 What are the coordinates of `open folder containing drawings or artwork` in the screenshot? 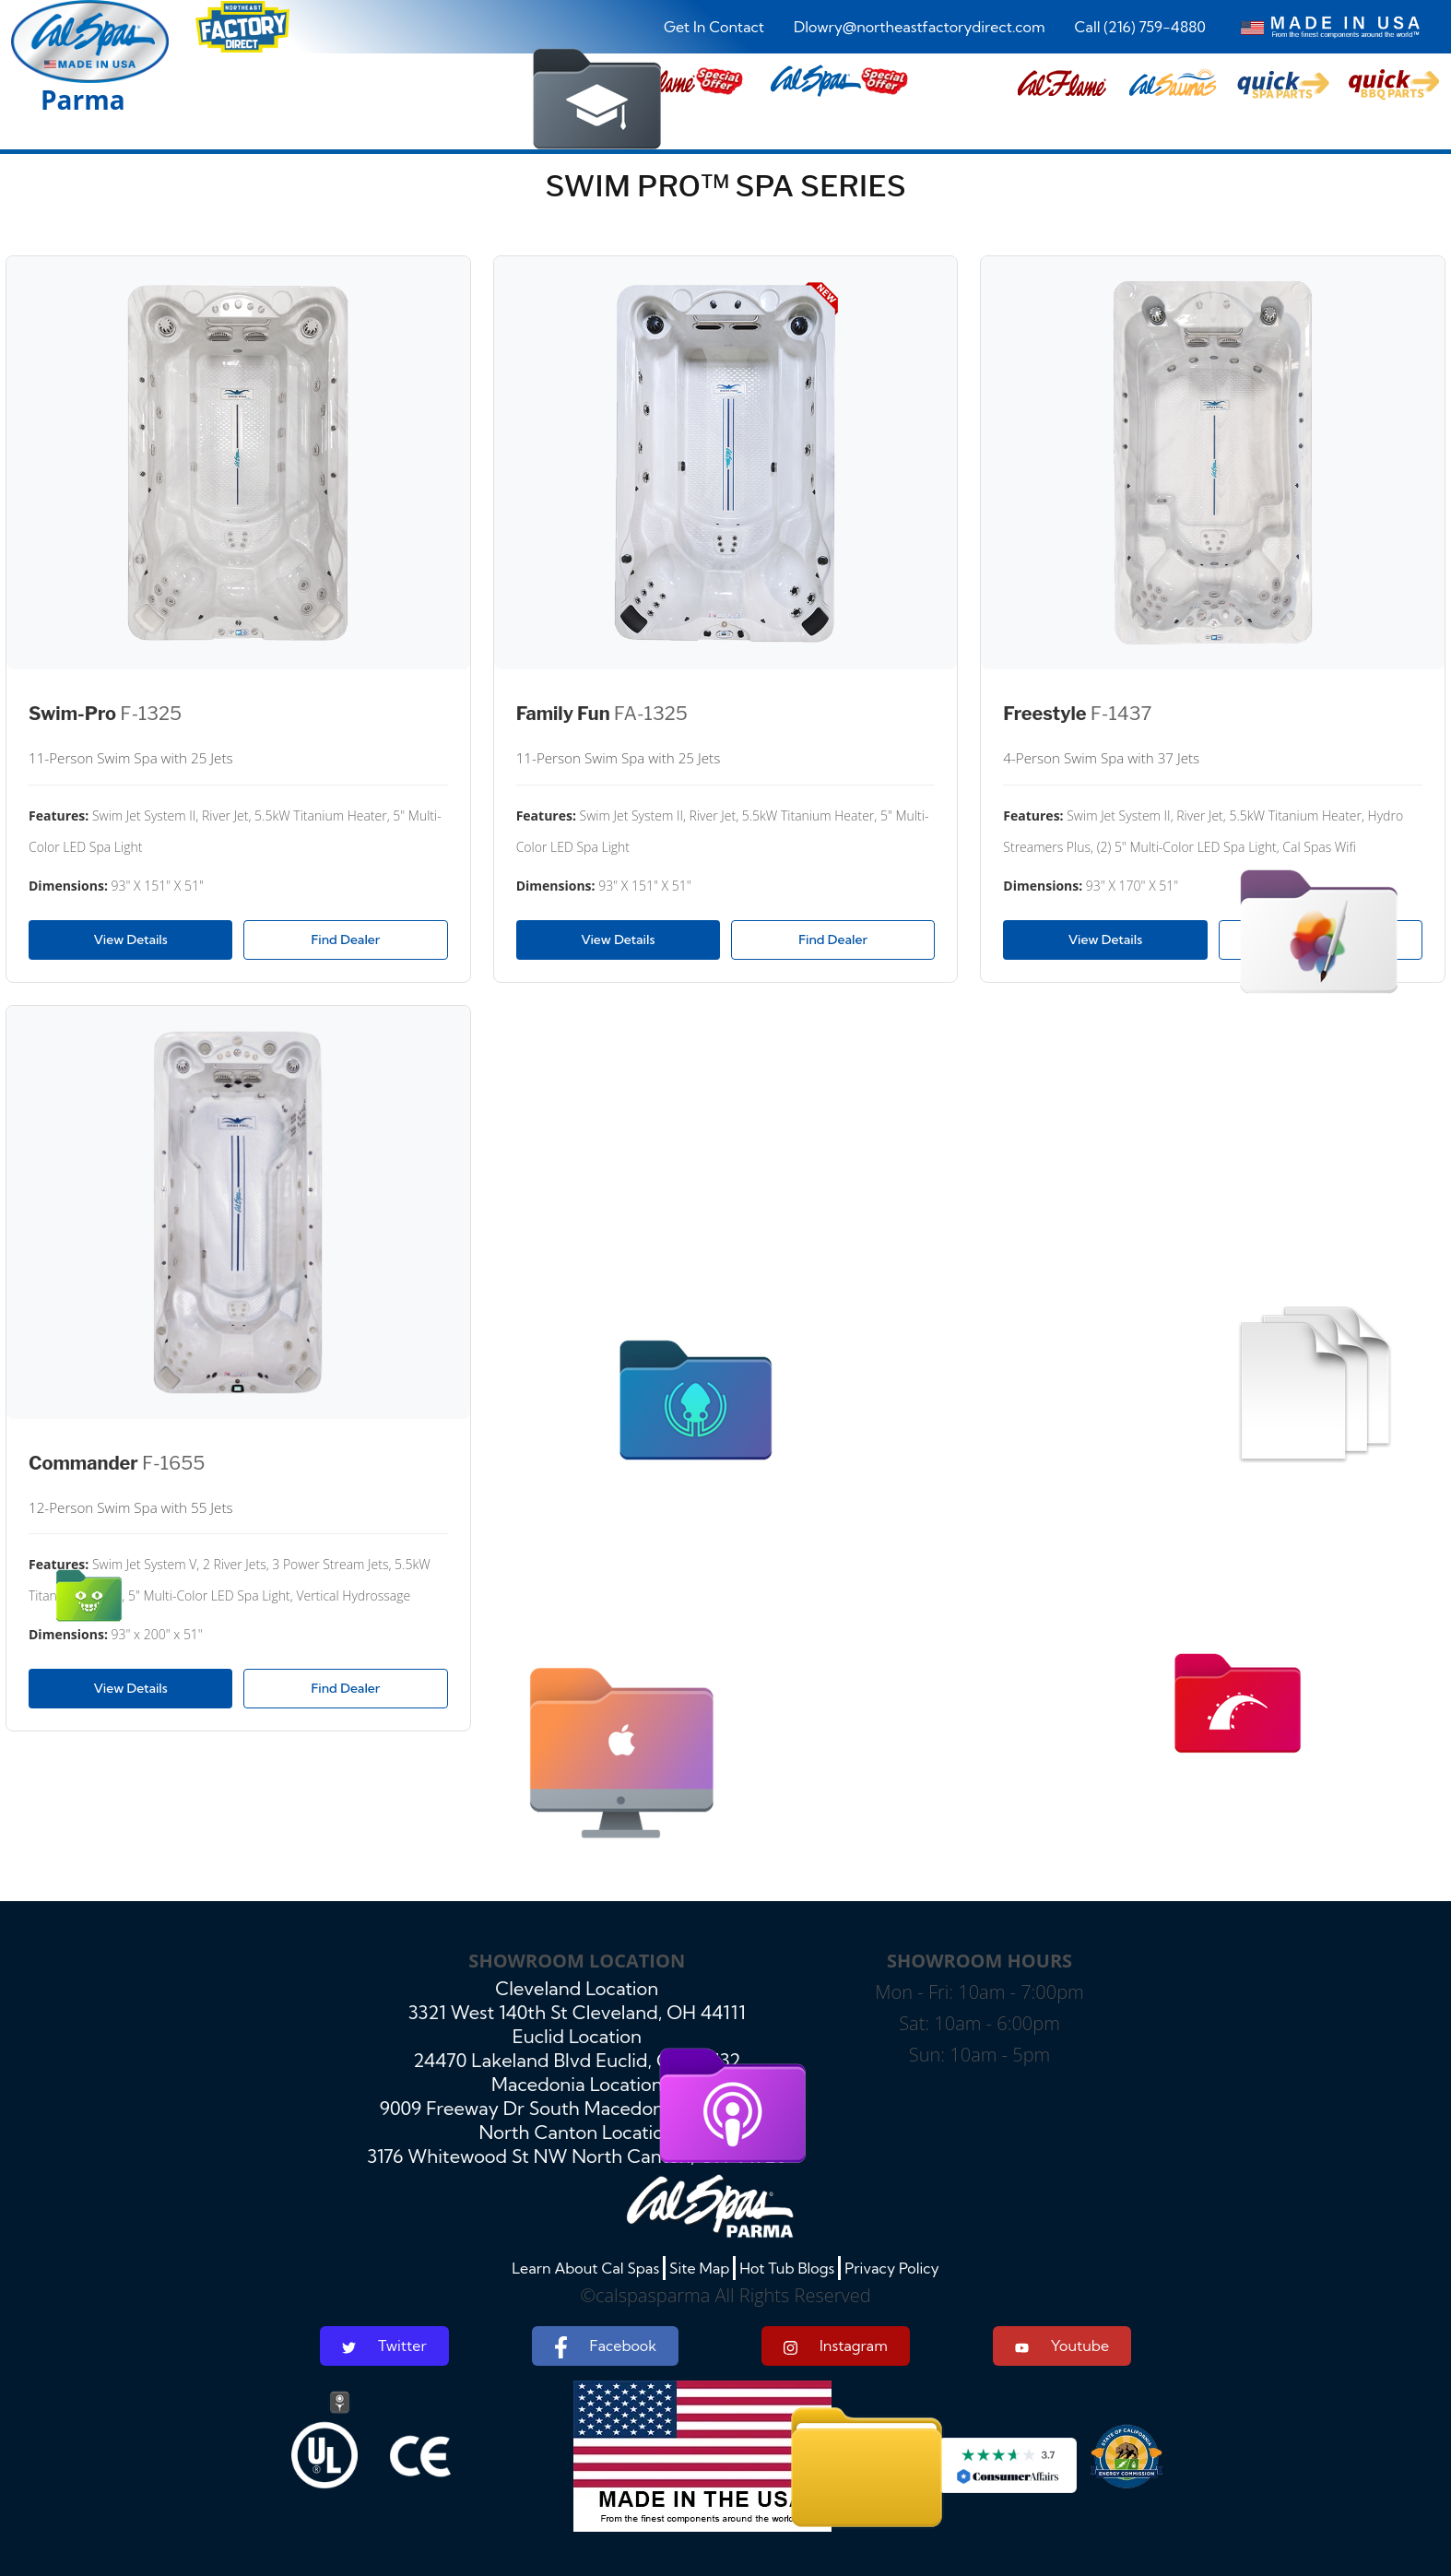 It's located at (1318, 936).